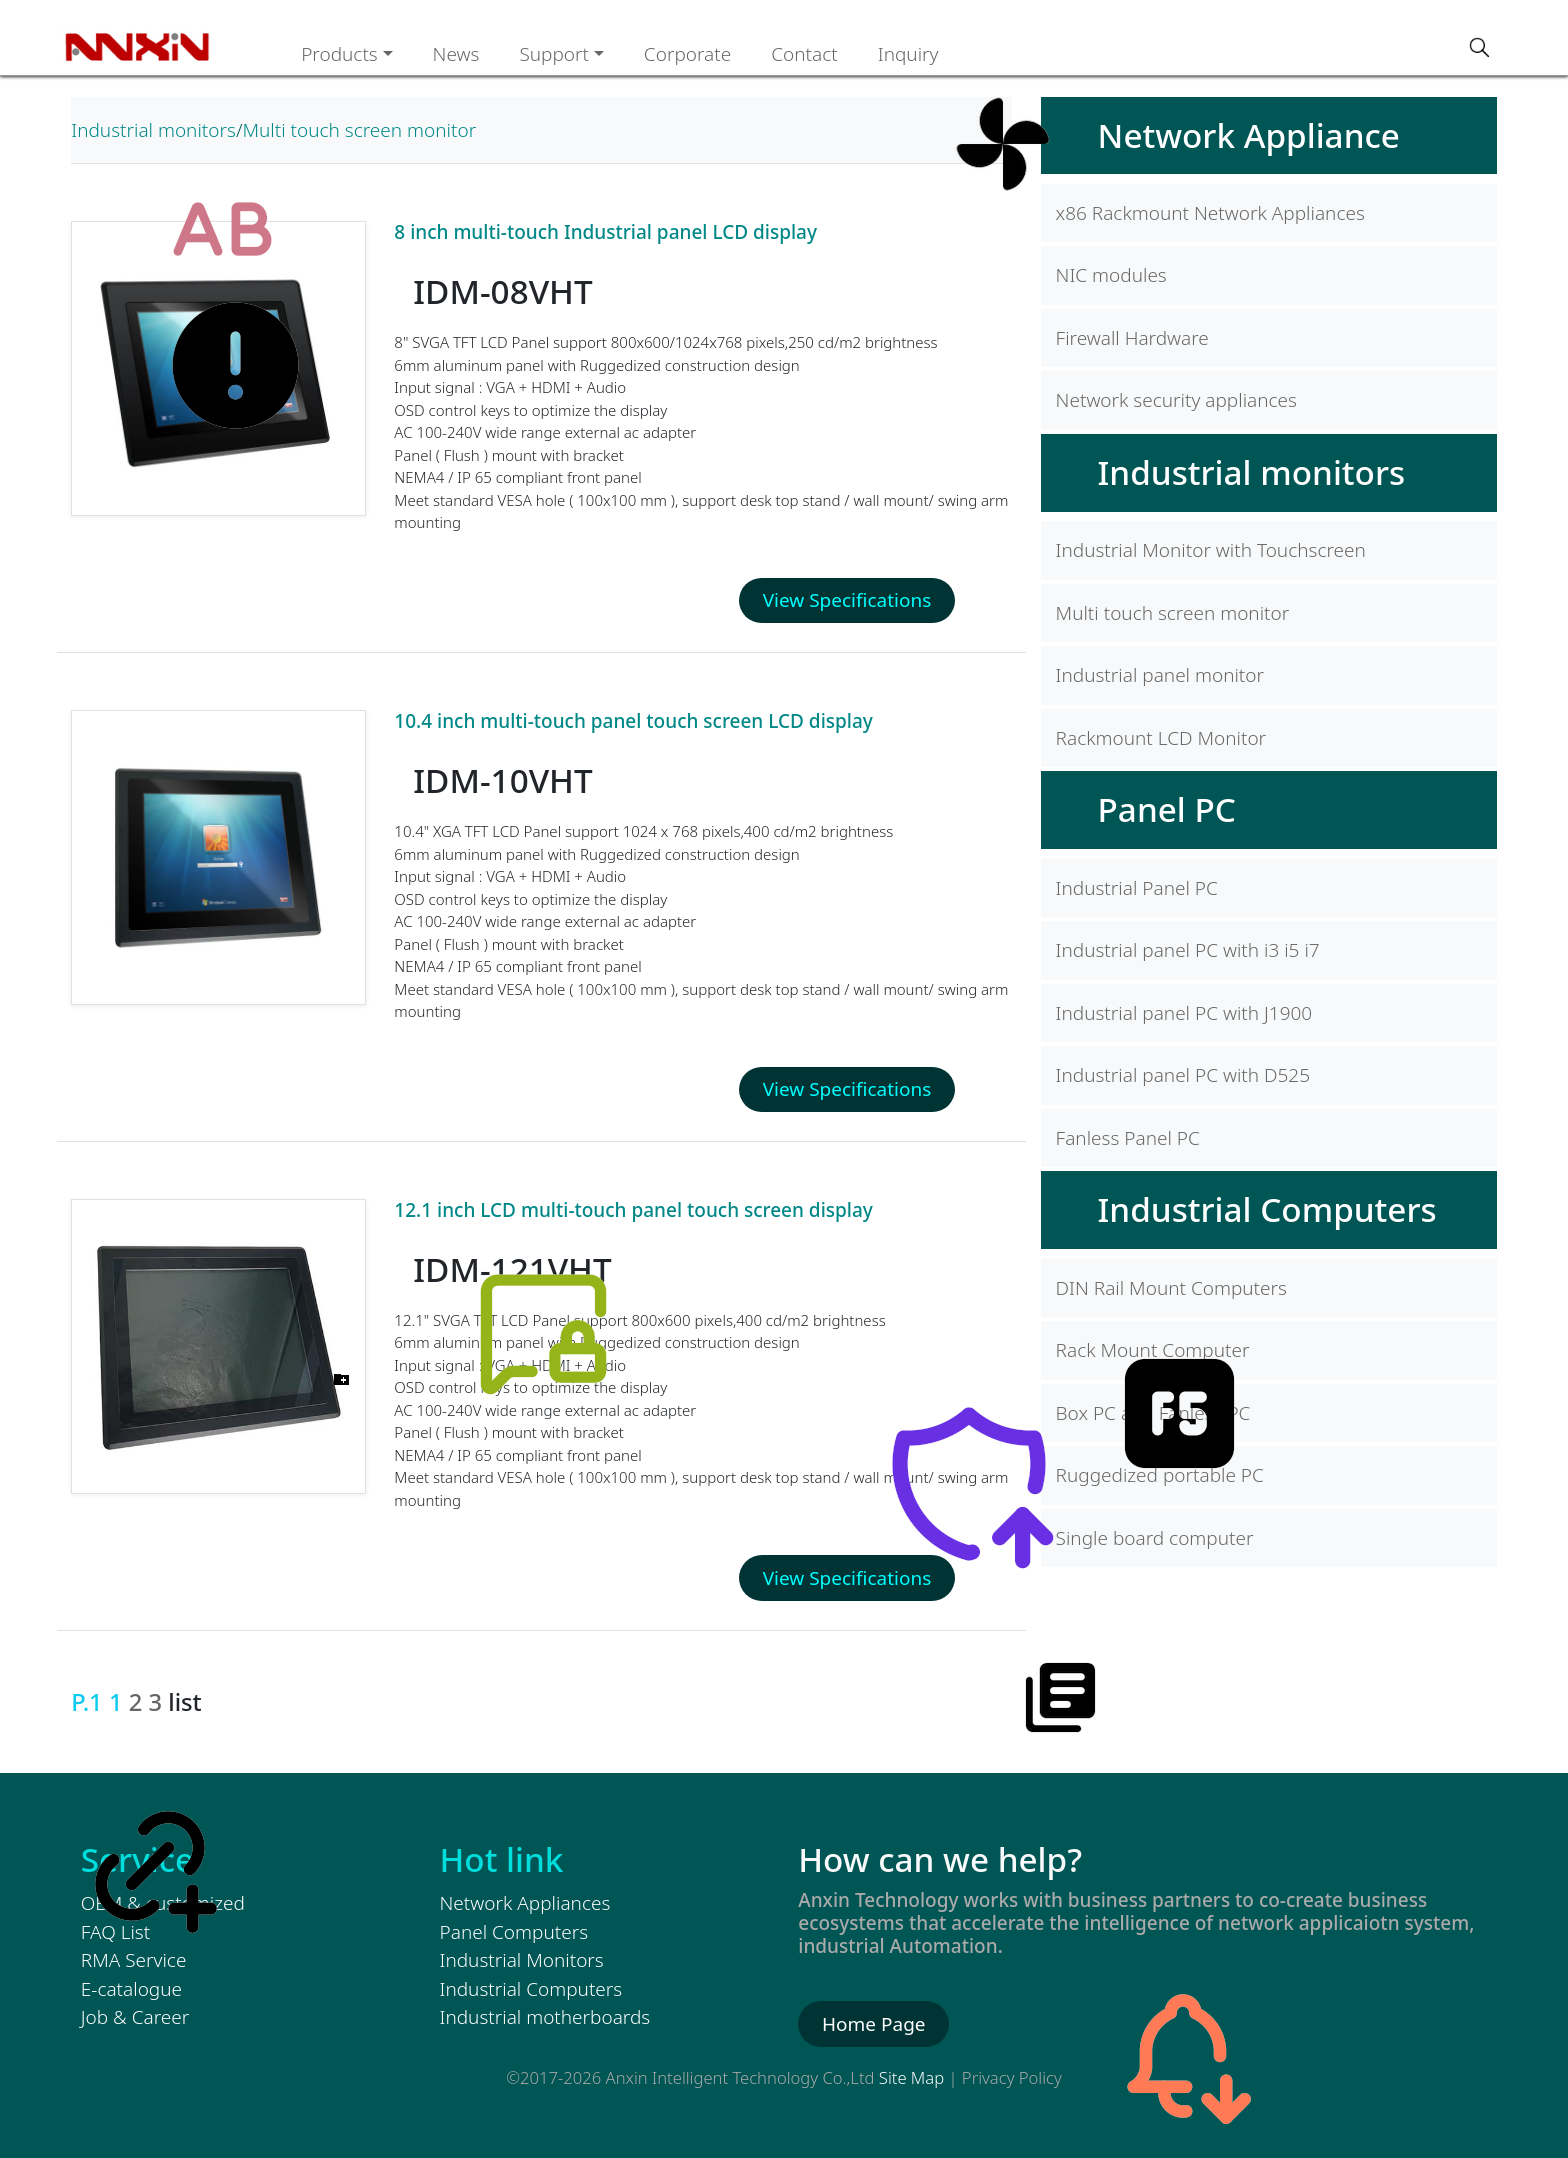 The height and width of the screenshot is (2158, 1568). What do you see at coordinates (222, 233) in the screenshot?
I see `toggle uppercase text formatting` at bounding box center [222, 233].